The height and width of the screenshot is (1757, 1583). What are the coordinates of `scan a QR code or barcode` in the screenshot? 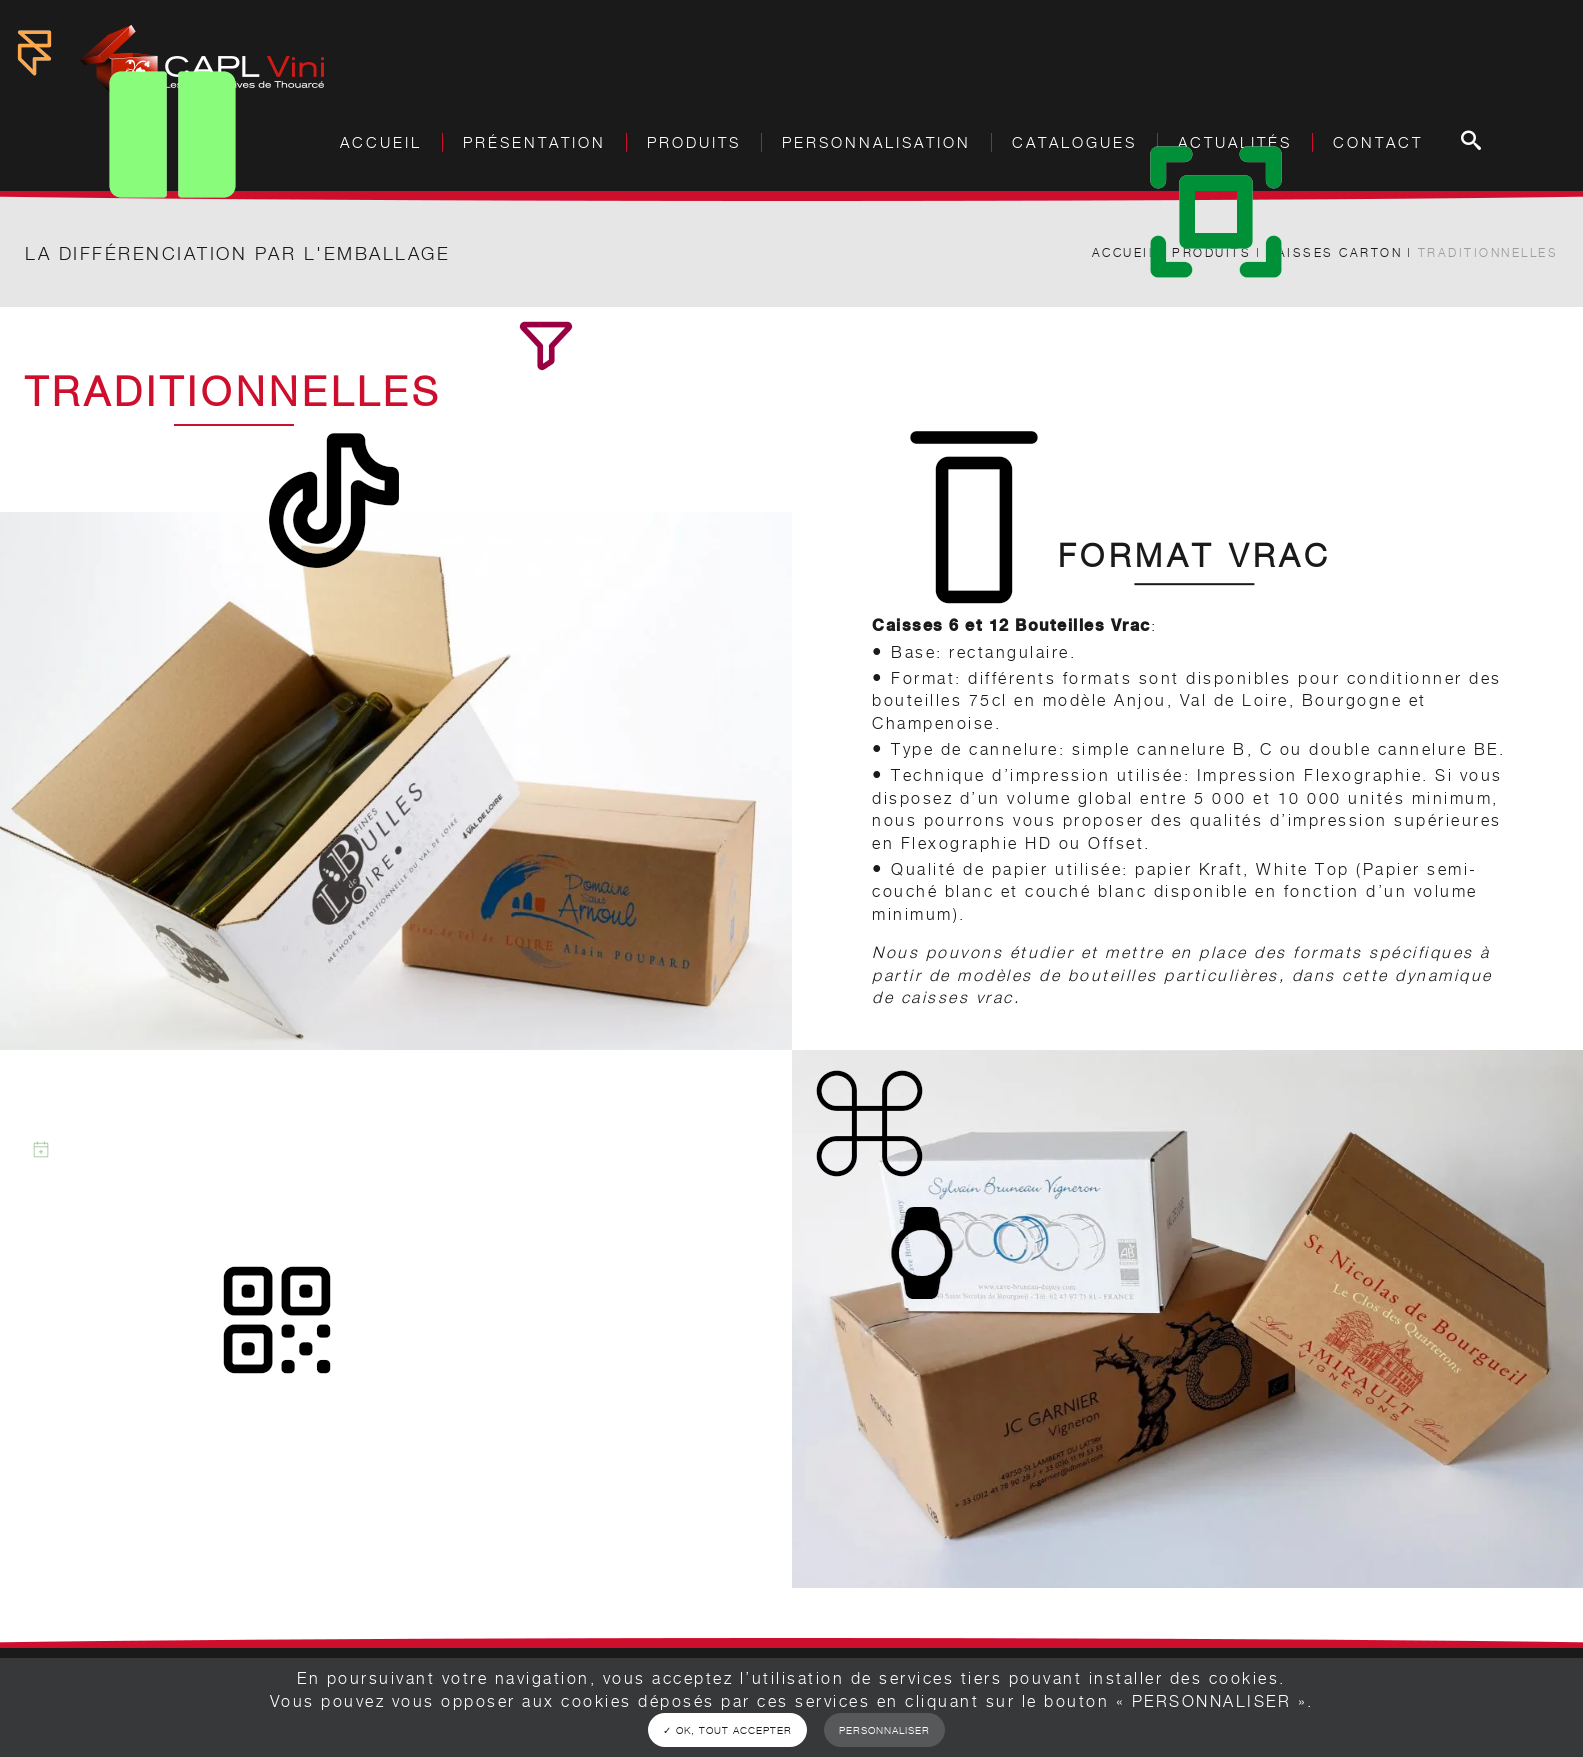 It's located at (1216, 212).